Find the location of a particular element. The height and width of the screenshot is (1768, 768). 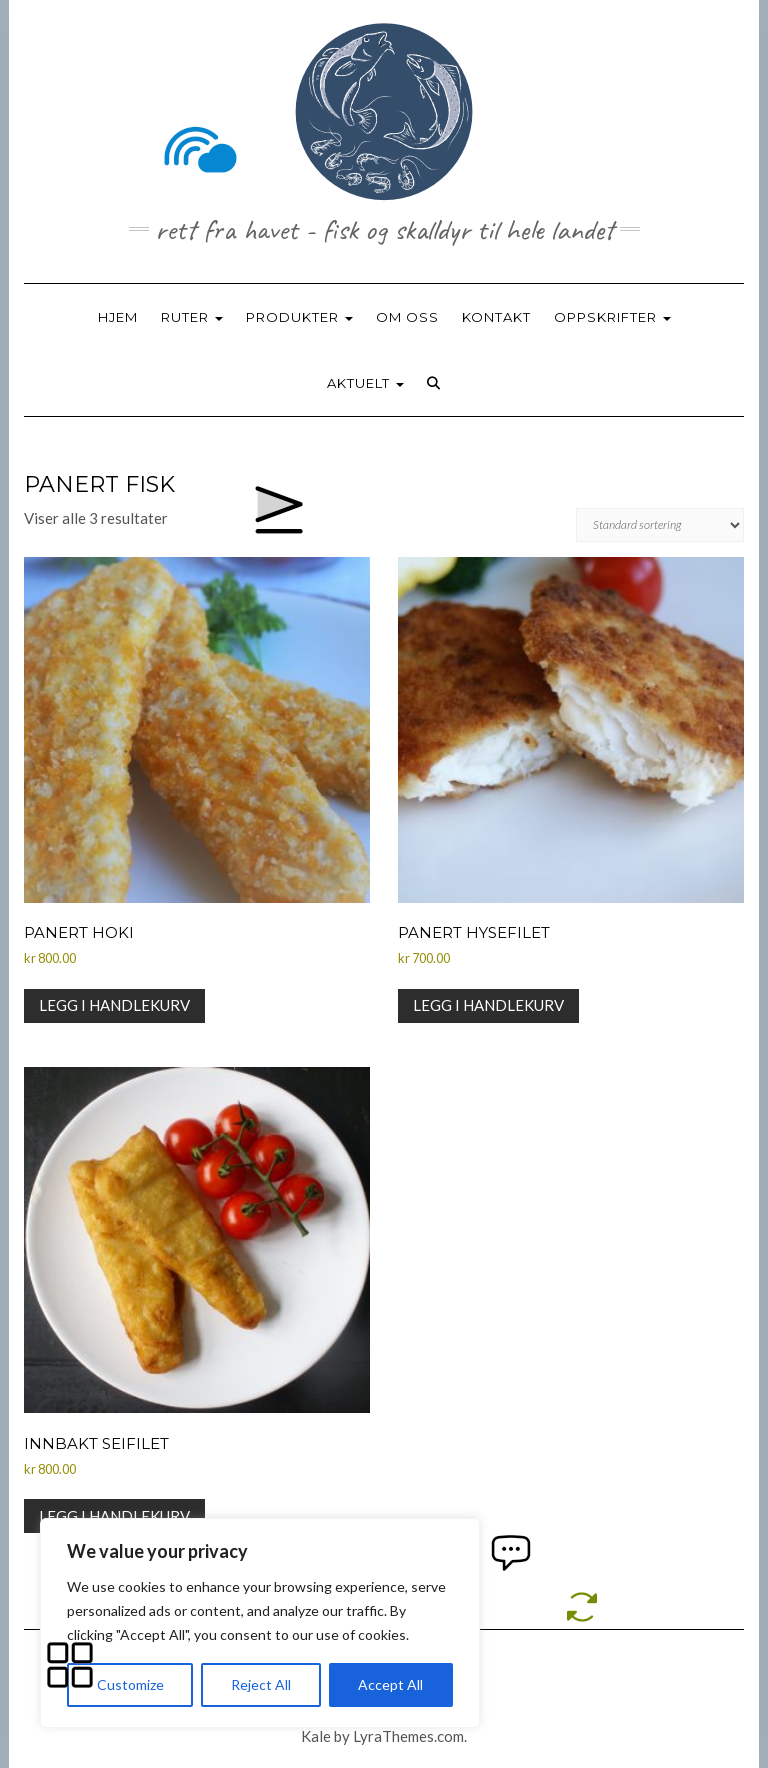

open chat or messaging is located at coordinates (511, 1553).